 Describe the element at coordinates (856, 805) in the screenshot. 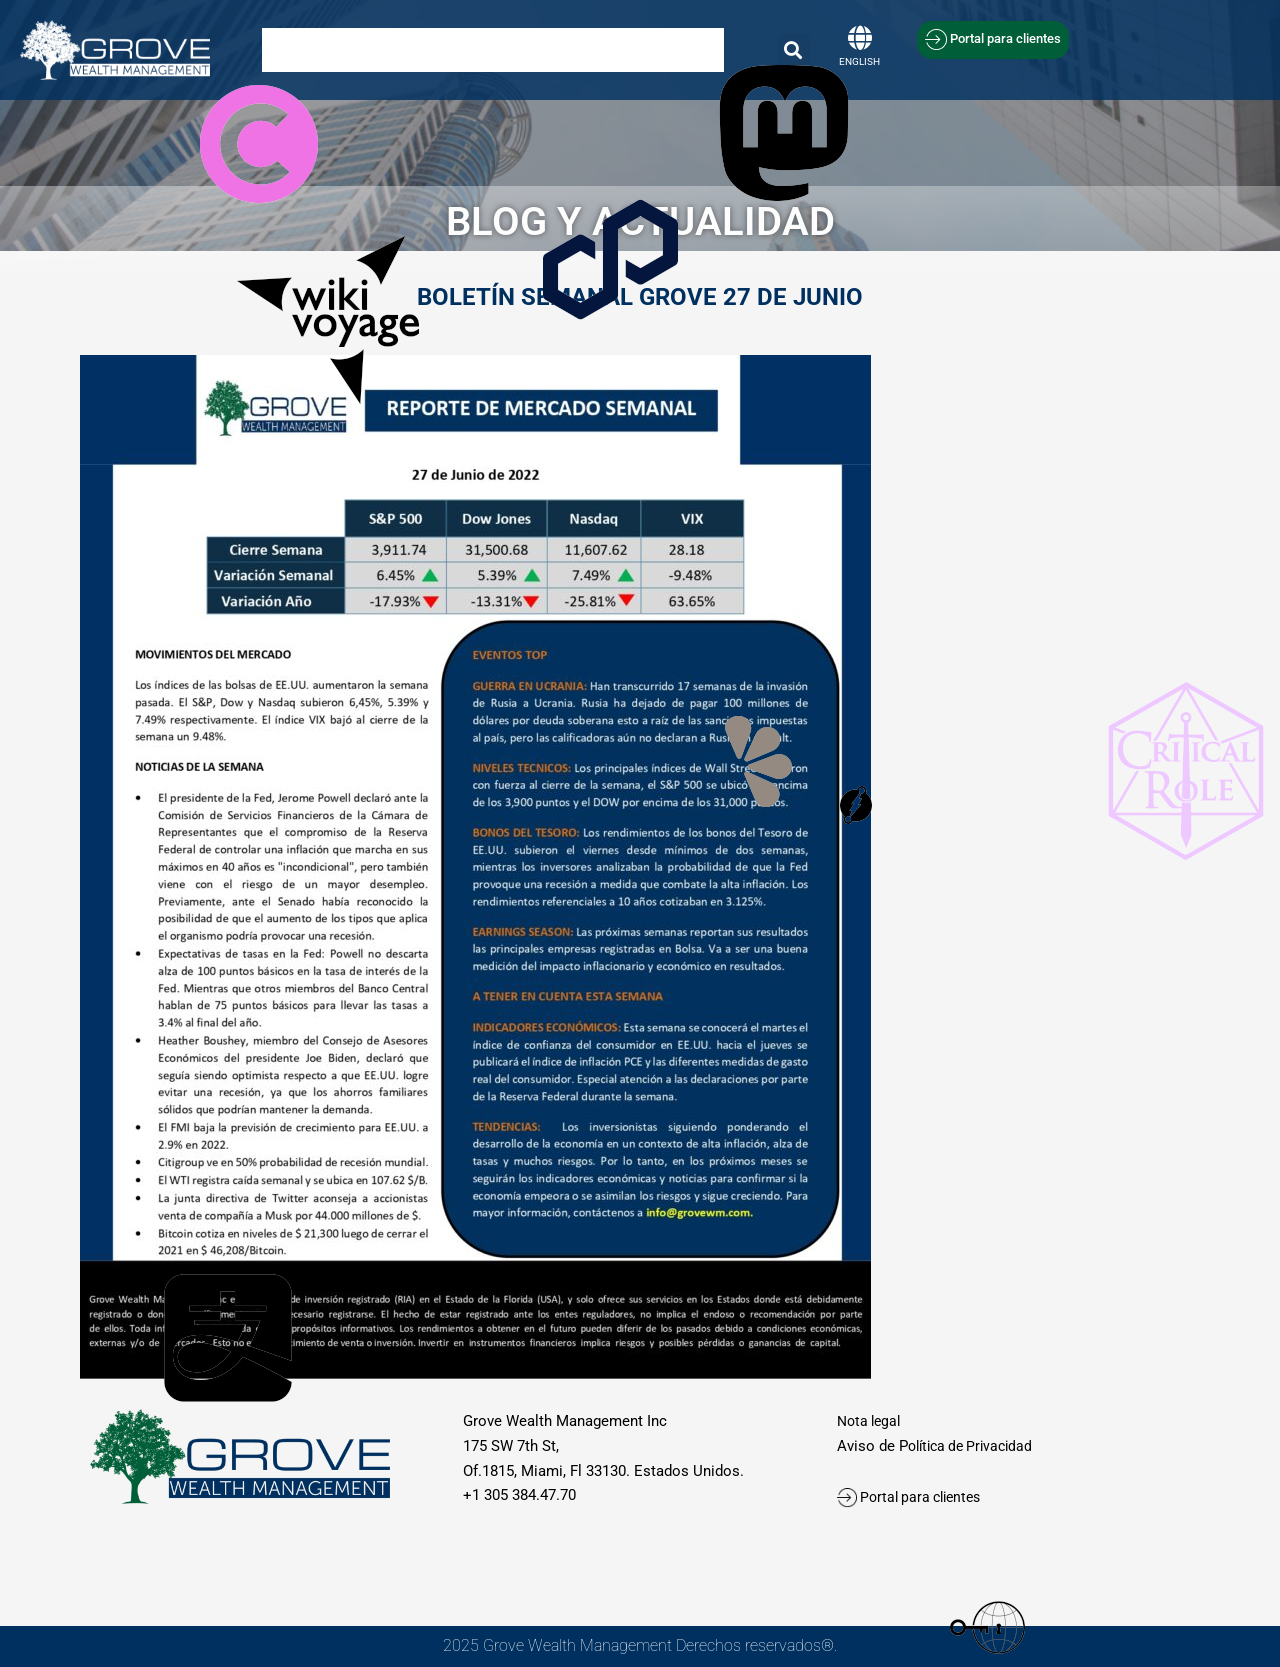

I see `dgraph database logo` at that location.